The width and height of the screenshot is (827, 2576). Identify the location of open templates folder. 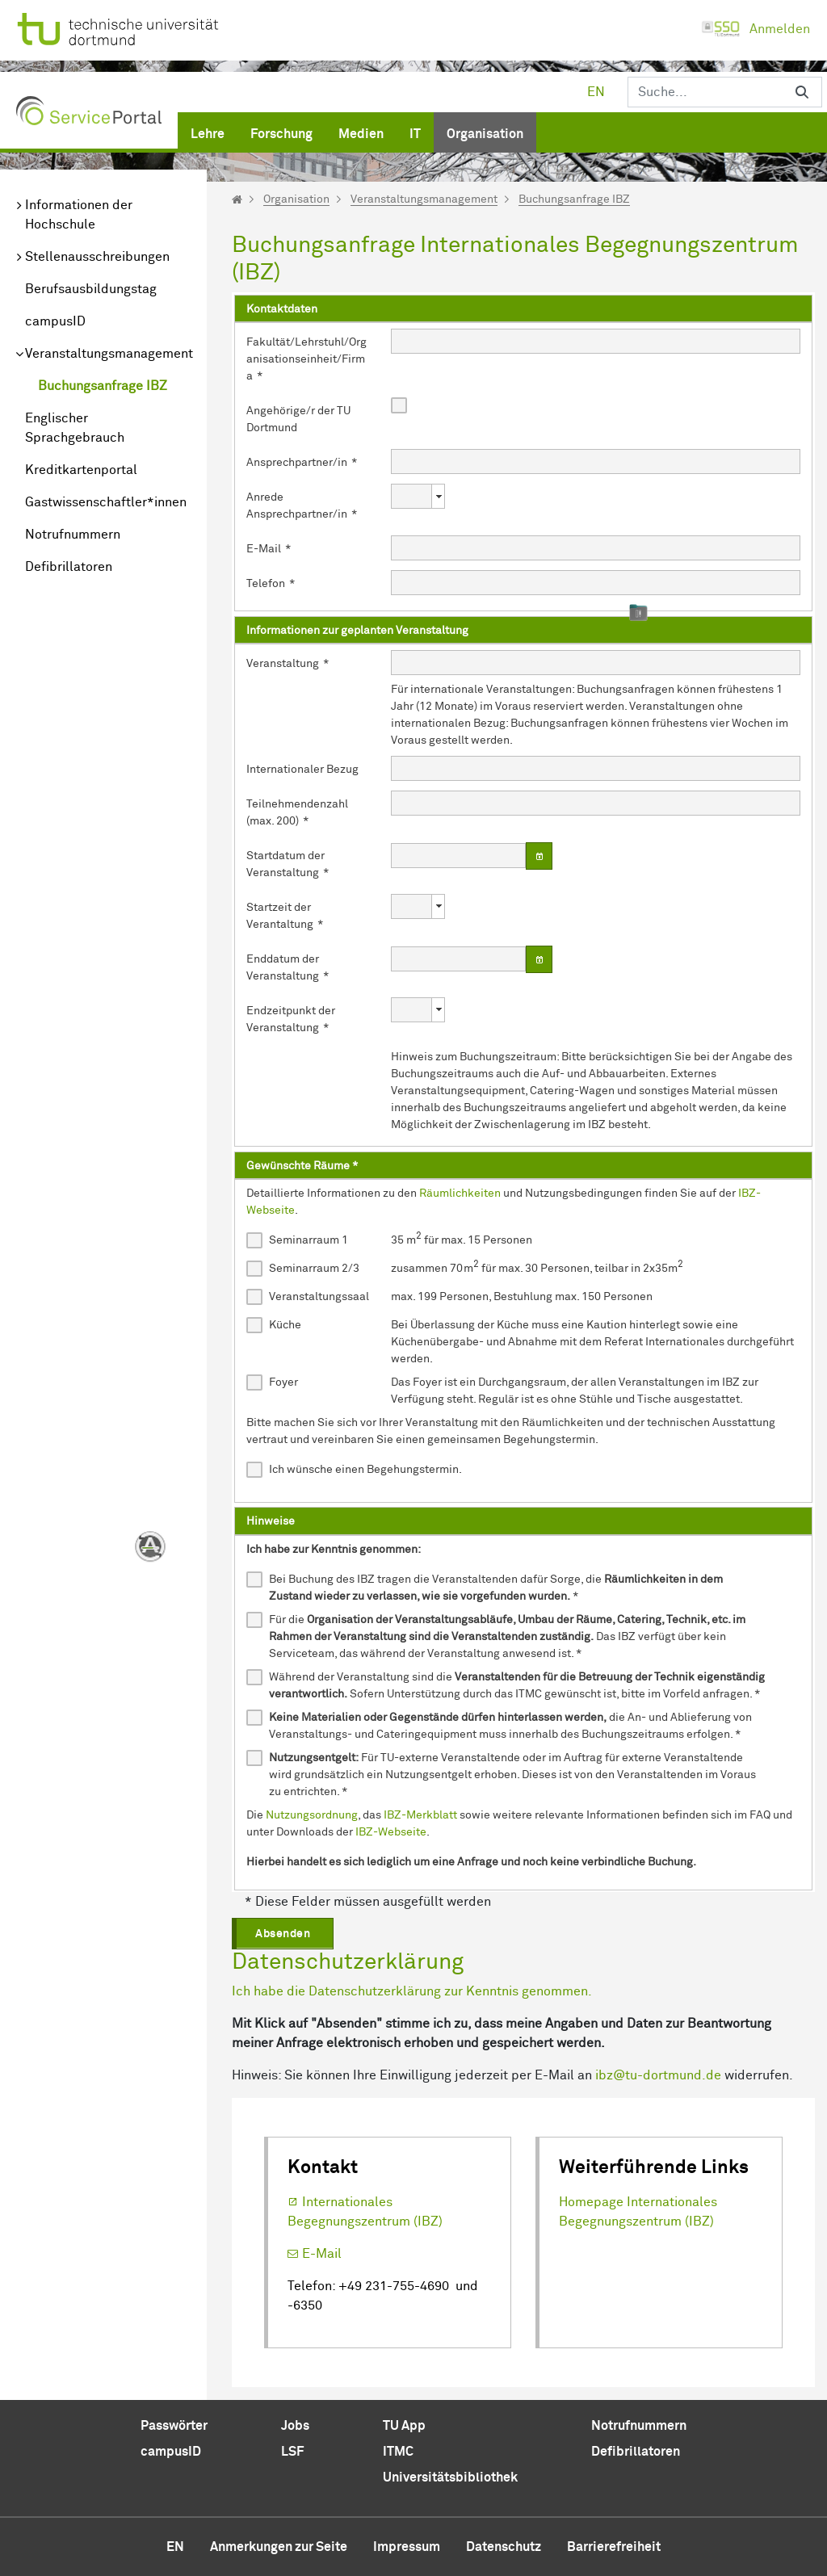
(638, 612).